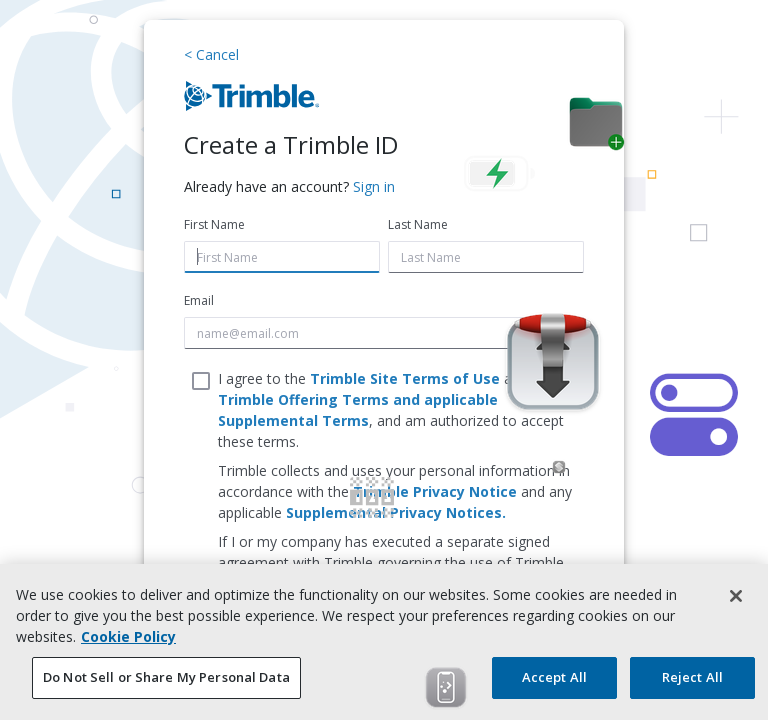 The image size is (768, 720). Describe the element at coordinates (694, 412) in the screenshot. I see `access system tweaks and customization settings` at that location.